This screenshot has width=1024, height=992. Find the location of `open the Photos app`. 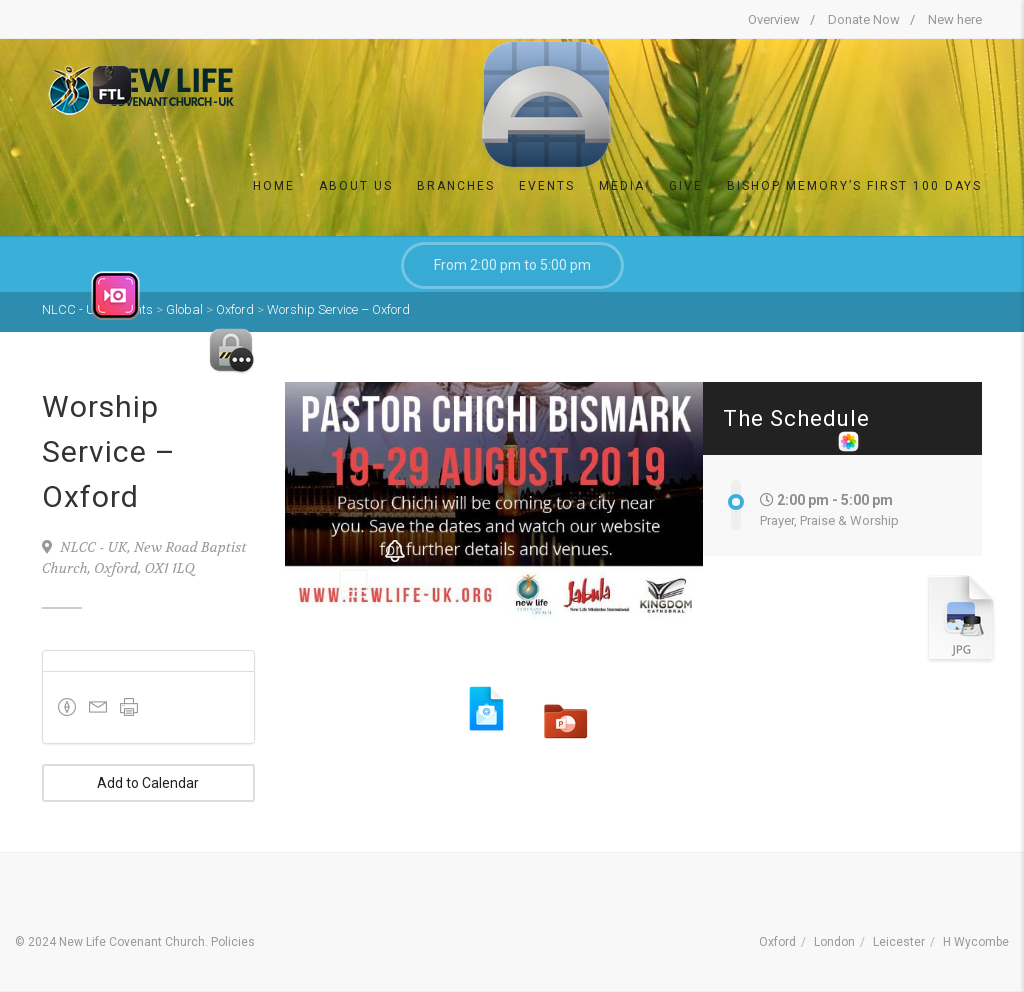

open the Photos app is located at coordinates (848, 441).